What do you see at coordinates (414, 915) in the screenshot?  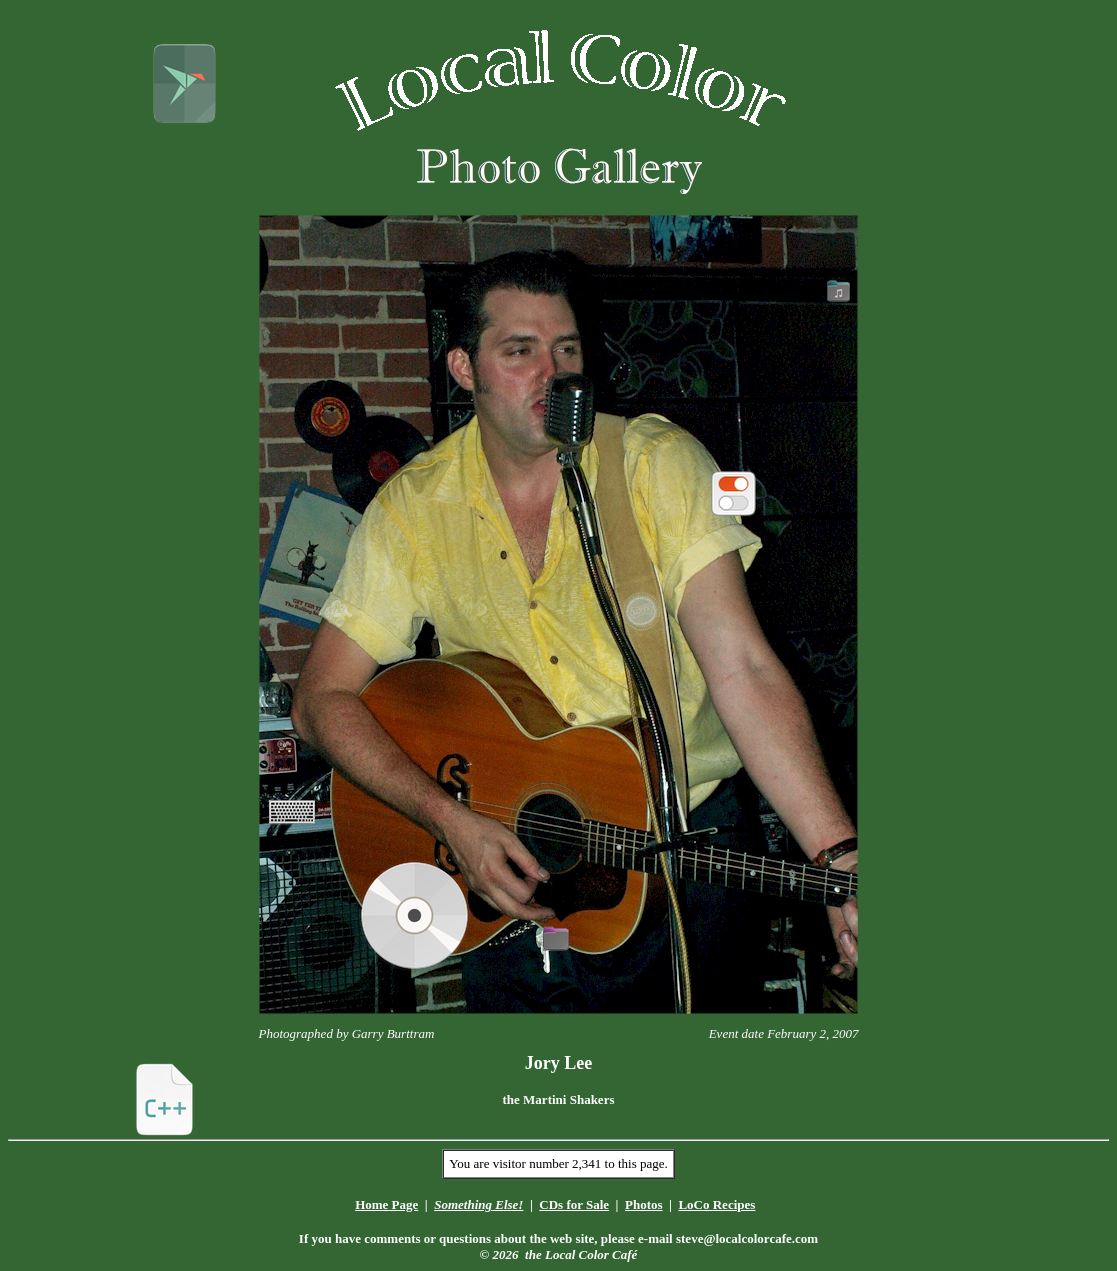 I see `access DVD-RAM drive or disc contents` at bounding box center [414, 915].